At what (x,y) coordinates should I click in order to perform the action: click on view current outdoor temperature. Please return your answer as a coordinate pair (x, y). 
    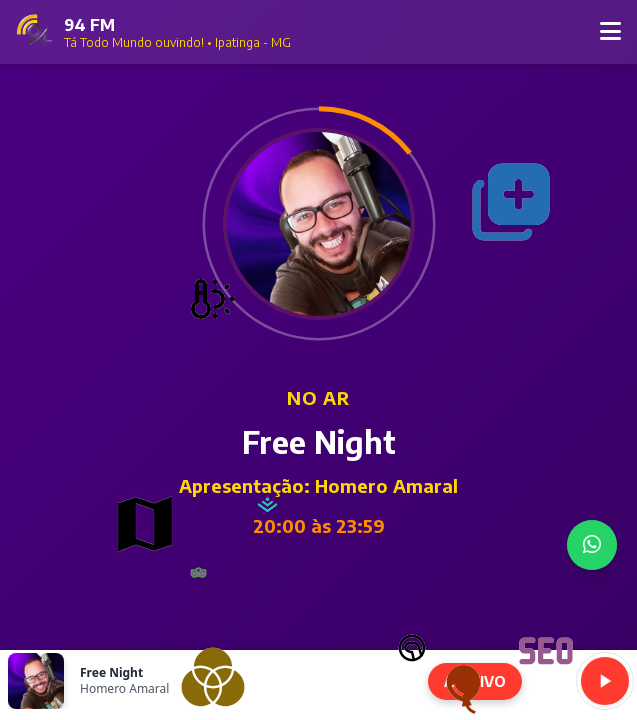
    Looking at the image, I should click on (213, 299).